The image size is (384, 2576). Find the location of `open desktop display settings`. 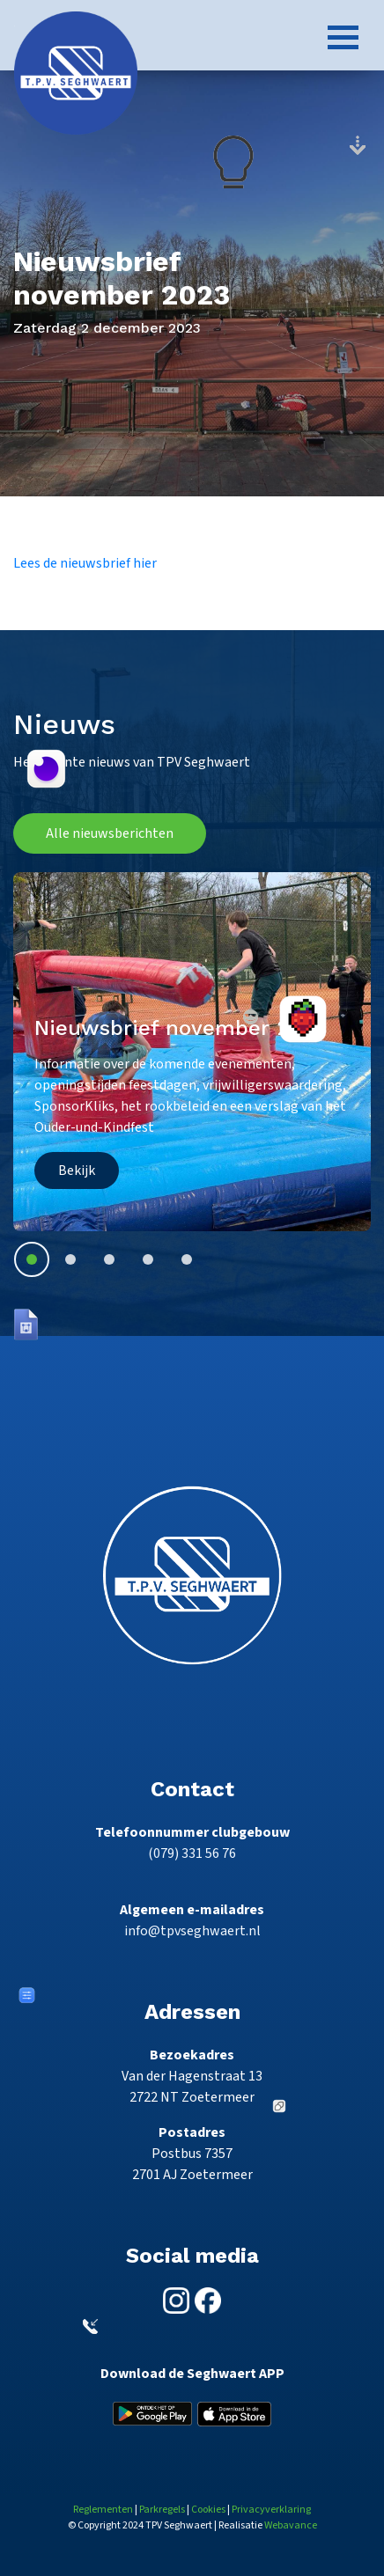

open desktop display settings is located at coordinates (26, 1995).